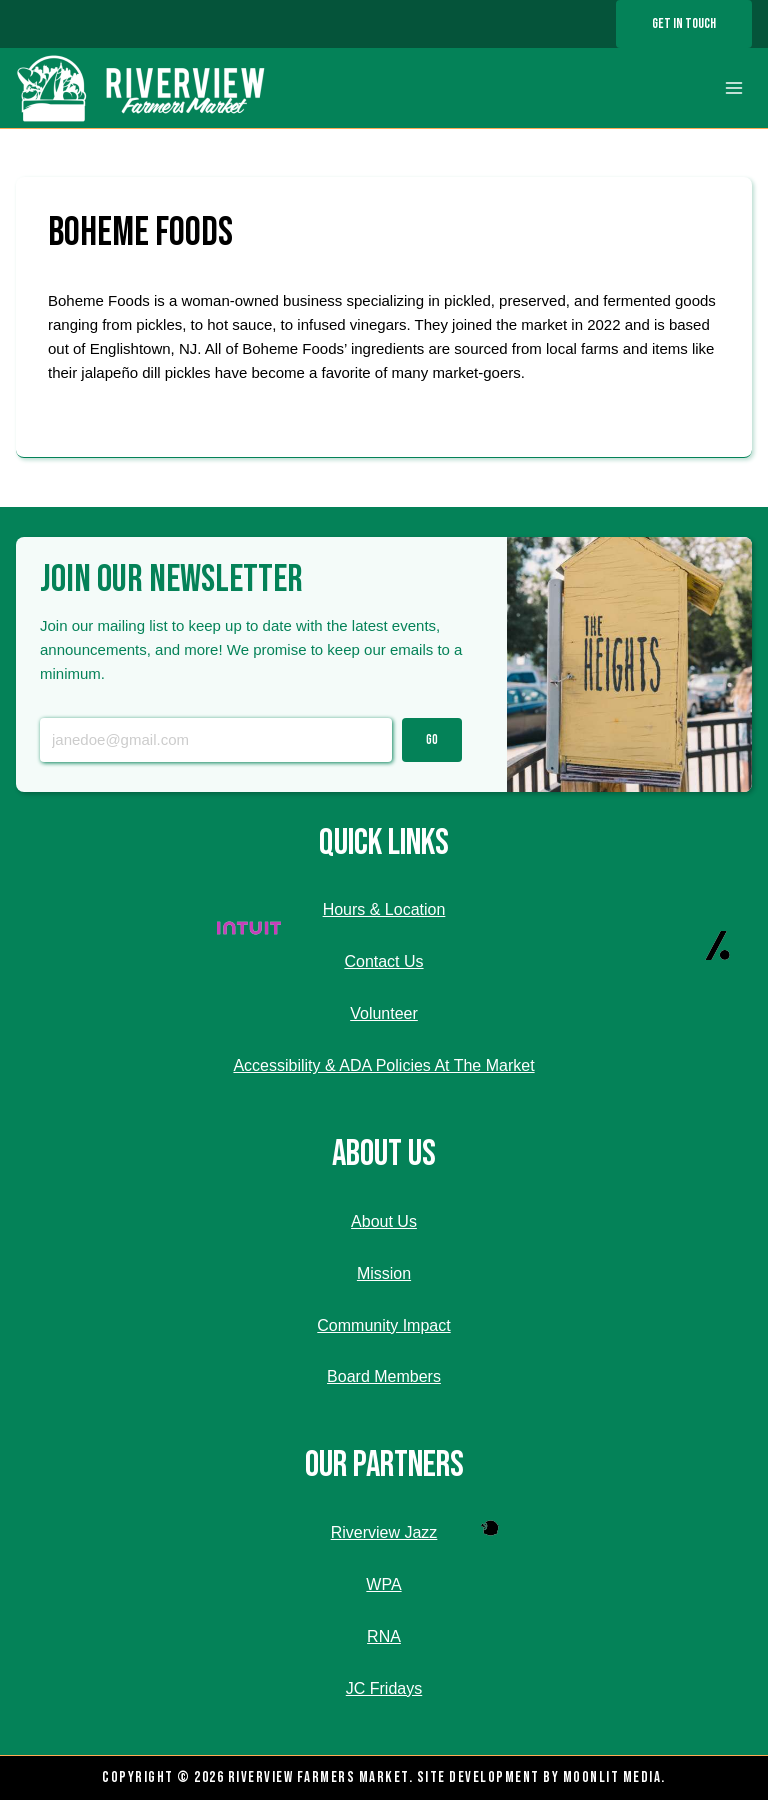 This screenshot has width=768, height=1800. What do you see at coordinates (717, 945) in the screenshot?
I see `visit slashdot news website` at bounding box center [717, 945].